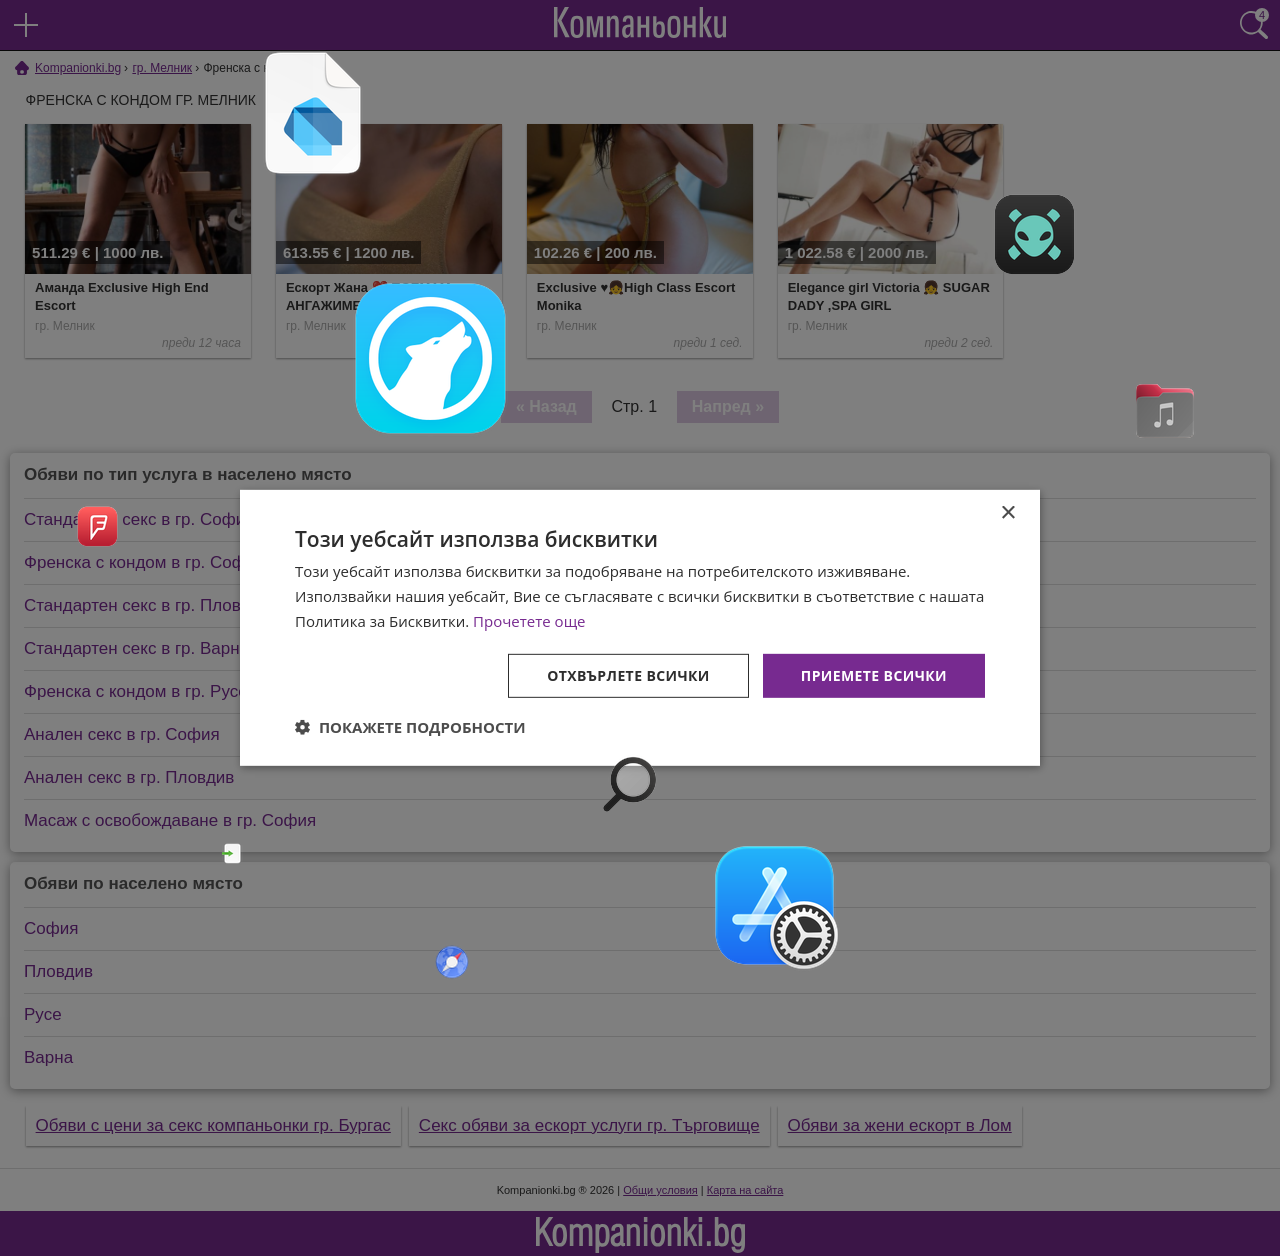 The image size is (1280, 1256). What do you see at coordinates (774, 905) in the screenshot?
I see `open software properties or developer settings` at bounding box center [774, 905].